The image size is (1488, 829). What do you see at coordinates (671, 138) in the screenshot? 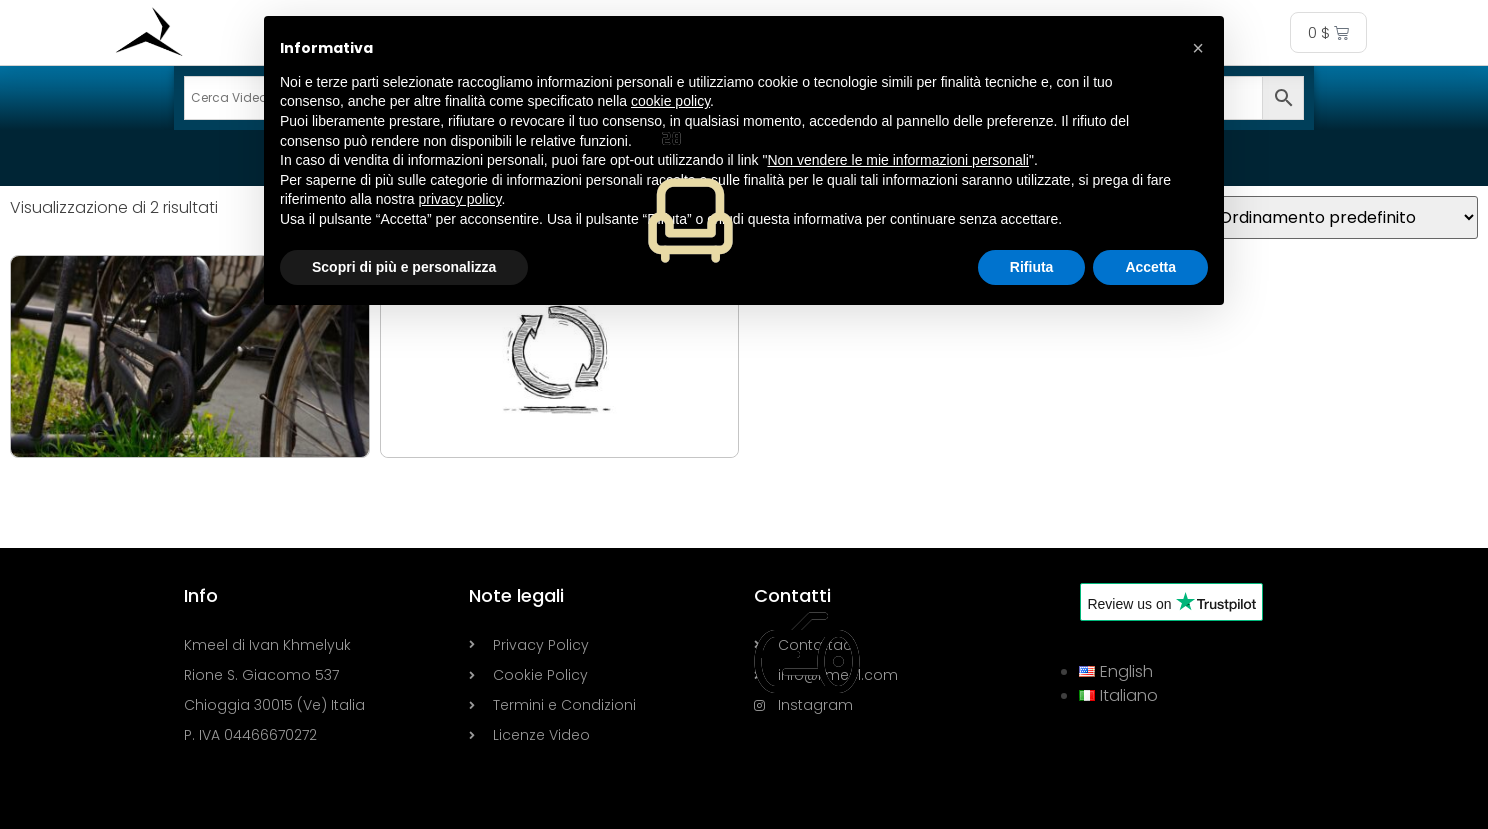
I see `indicates day 28 on a calendar` at bounding box center [671, 138].